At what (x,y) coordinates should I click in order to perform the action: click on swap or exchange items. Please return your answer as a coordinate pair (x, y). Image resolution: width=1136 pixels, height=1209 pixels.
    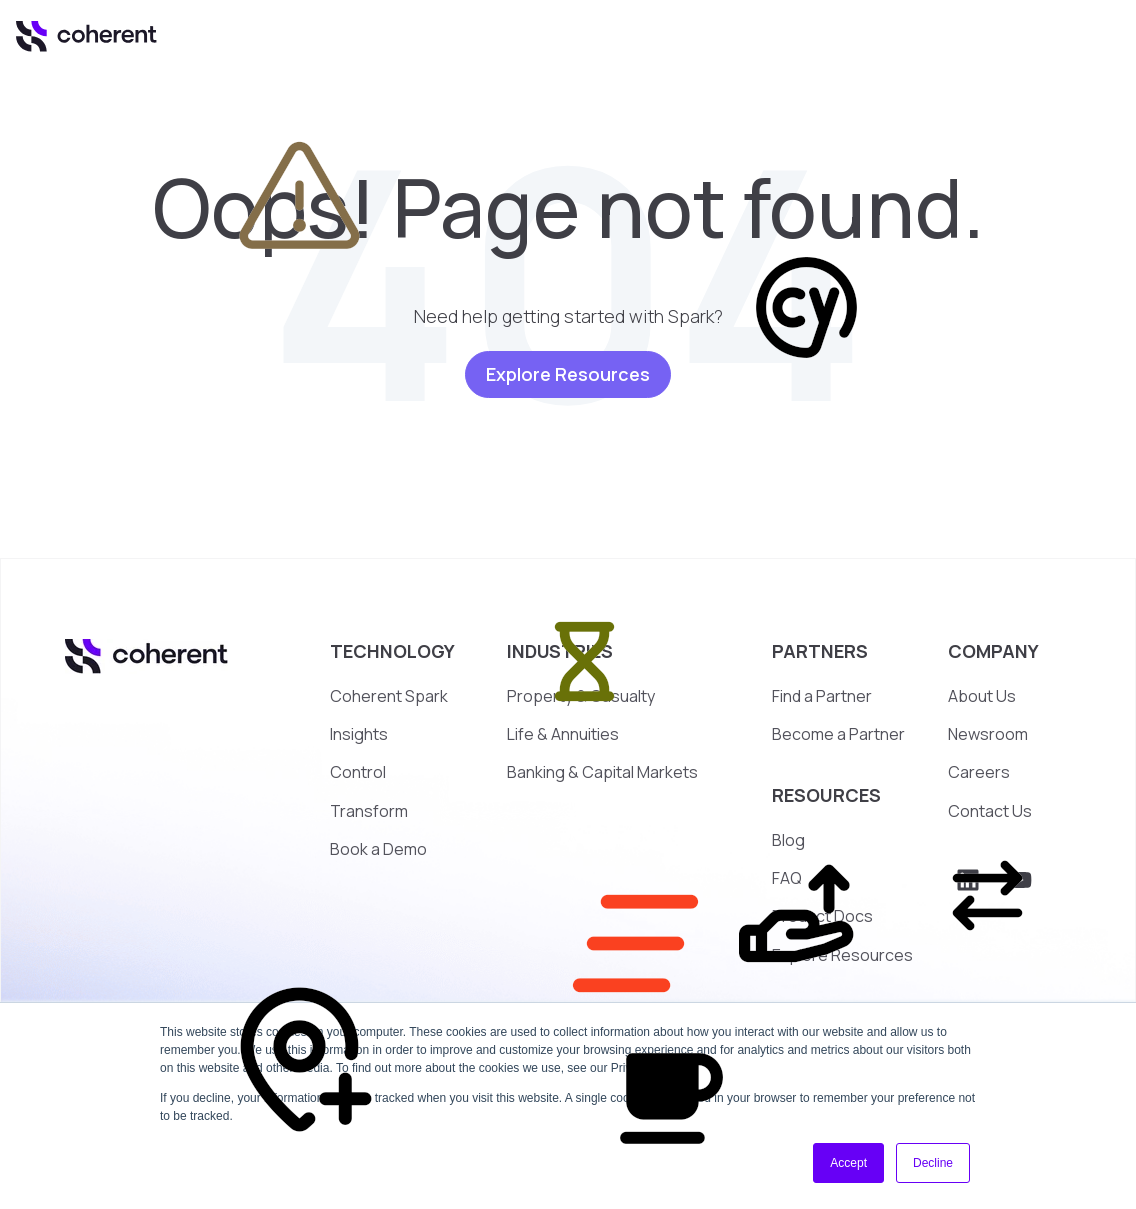
    Looking at the image, I should click on (987, 895).